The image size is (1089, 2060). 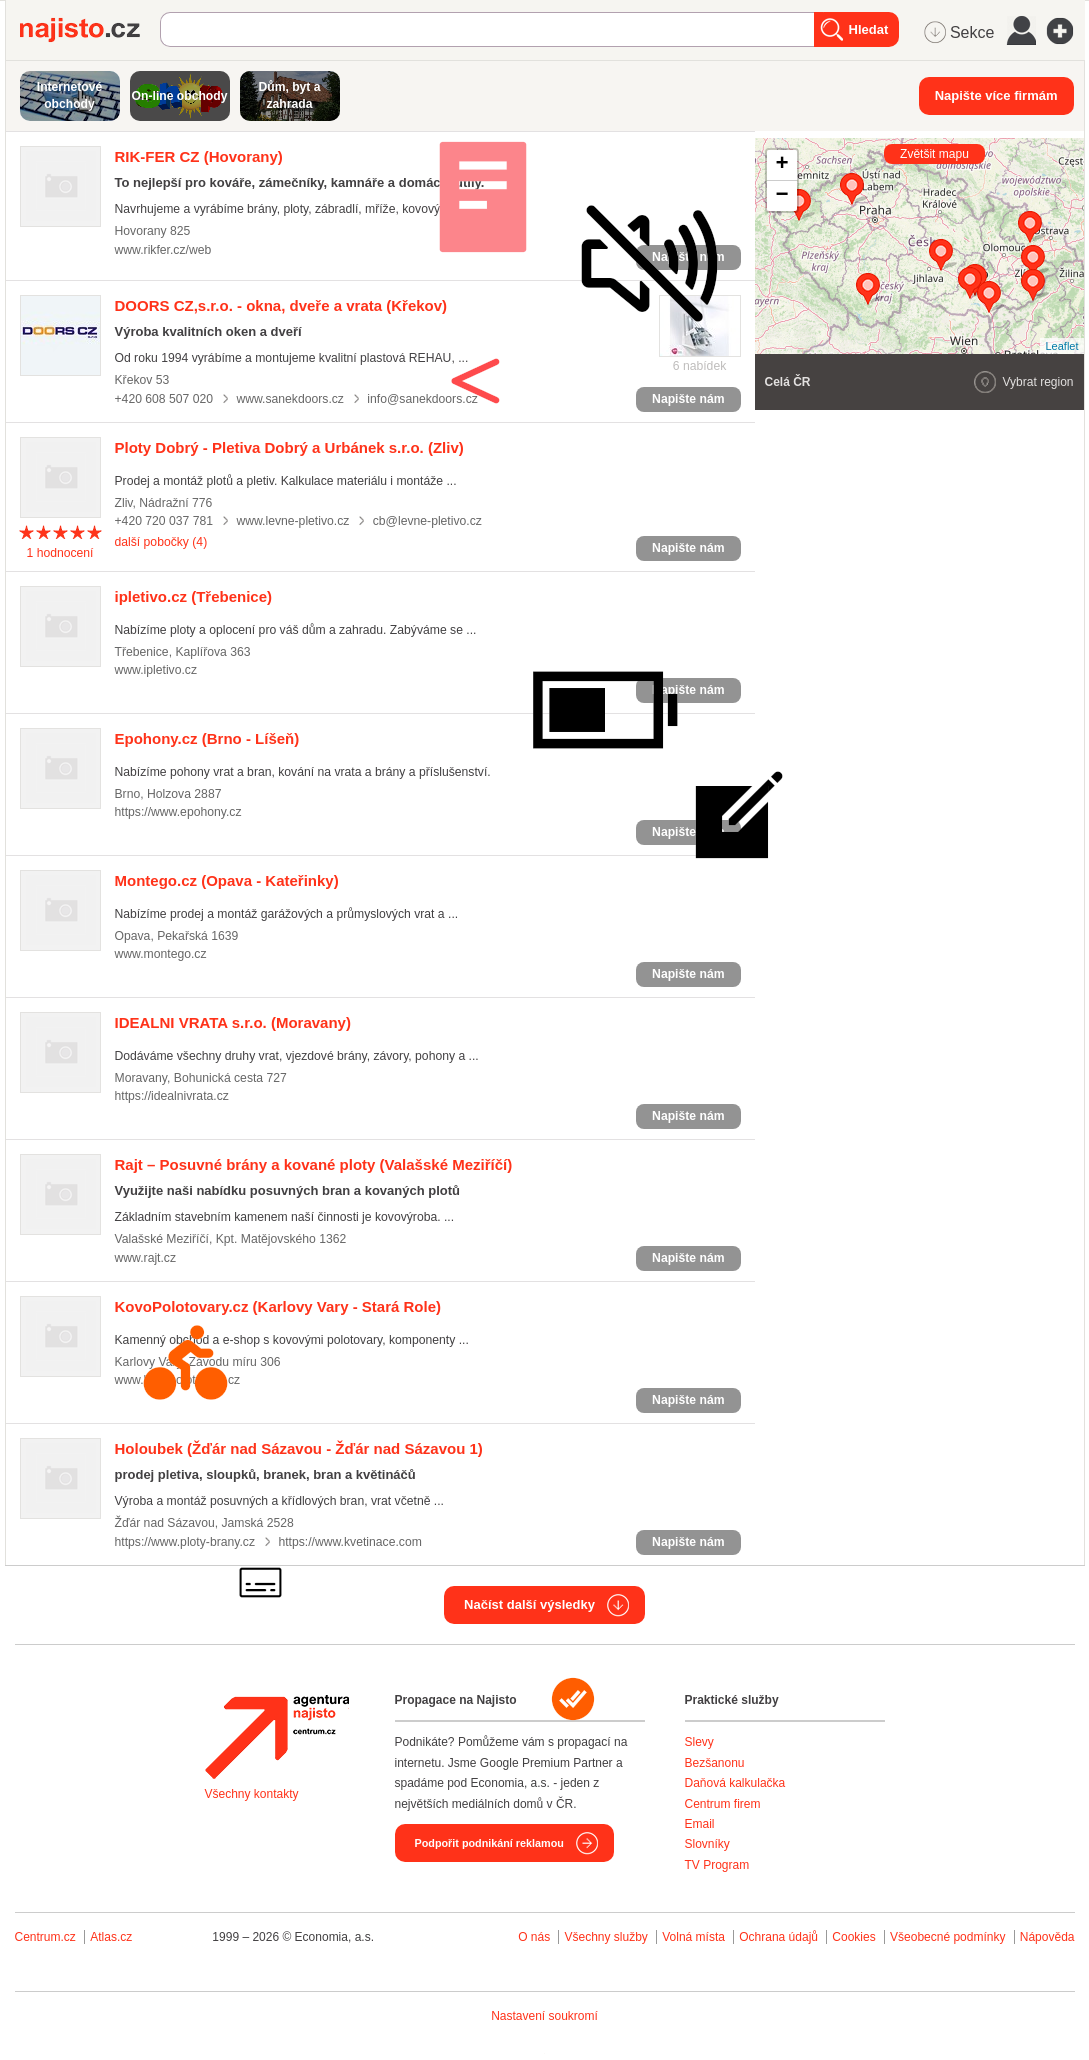 I want to click on mute audio or sound, so click(x=649, y=263).